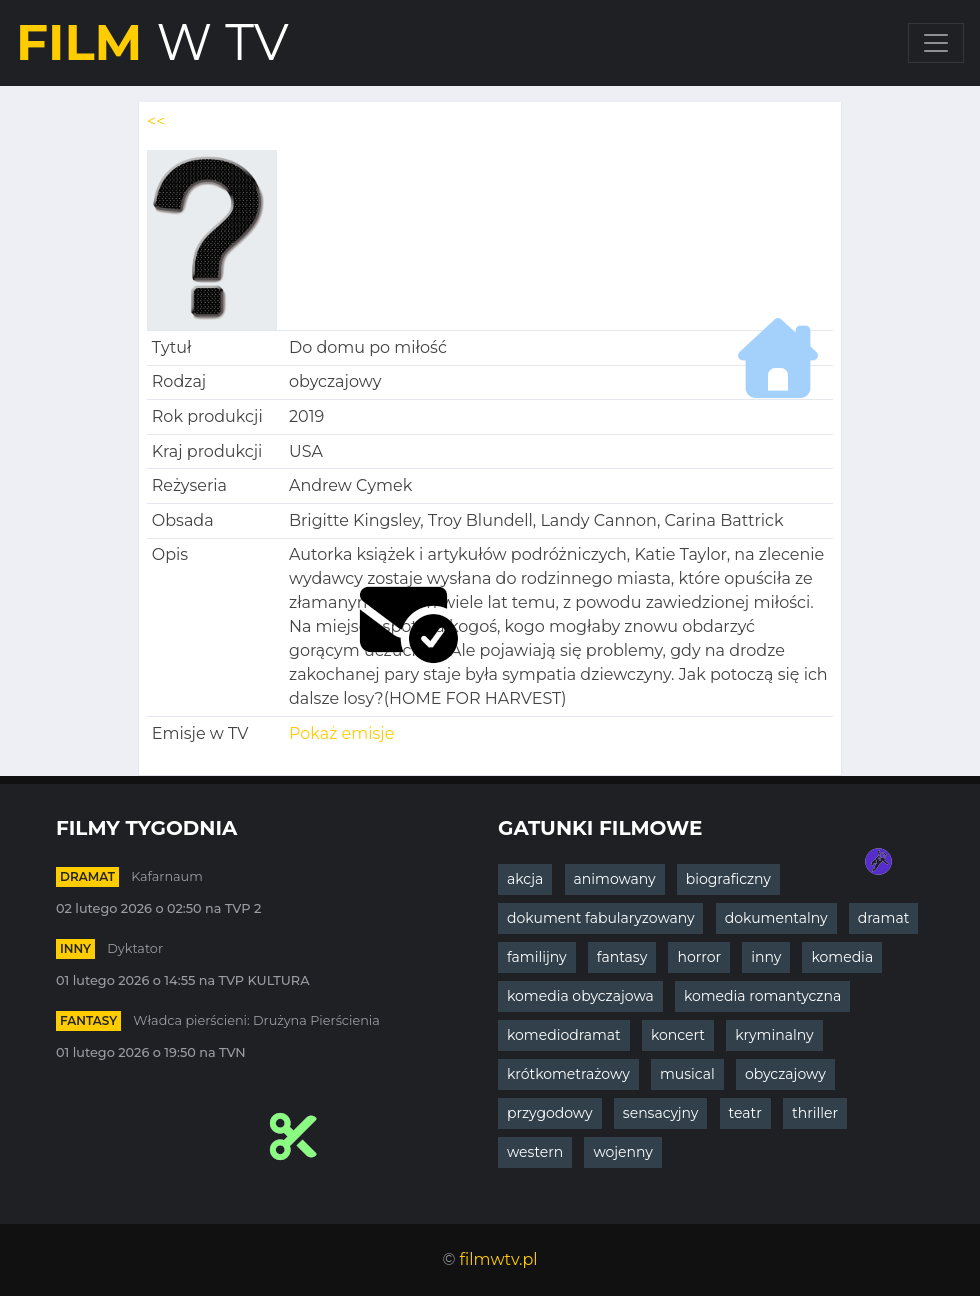 The image size is (980, 1296). I want to click on email verified successfully, so click(403, 619).